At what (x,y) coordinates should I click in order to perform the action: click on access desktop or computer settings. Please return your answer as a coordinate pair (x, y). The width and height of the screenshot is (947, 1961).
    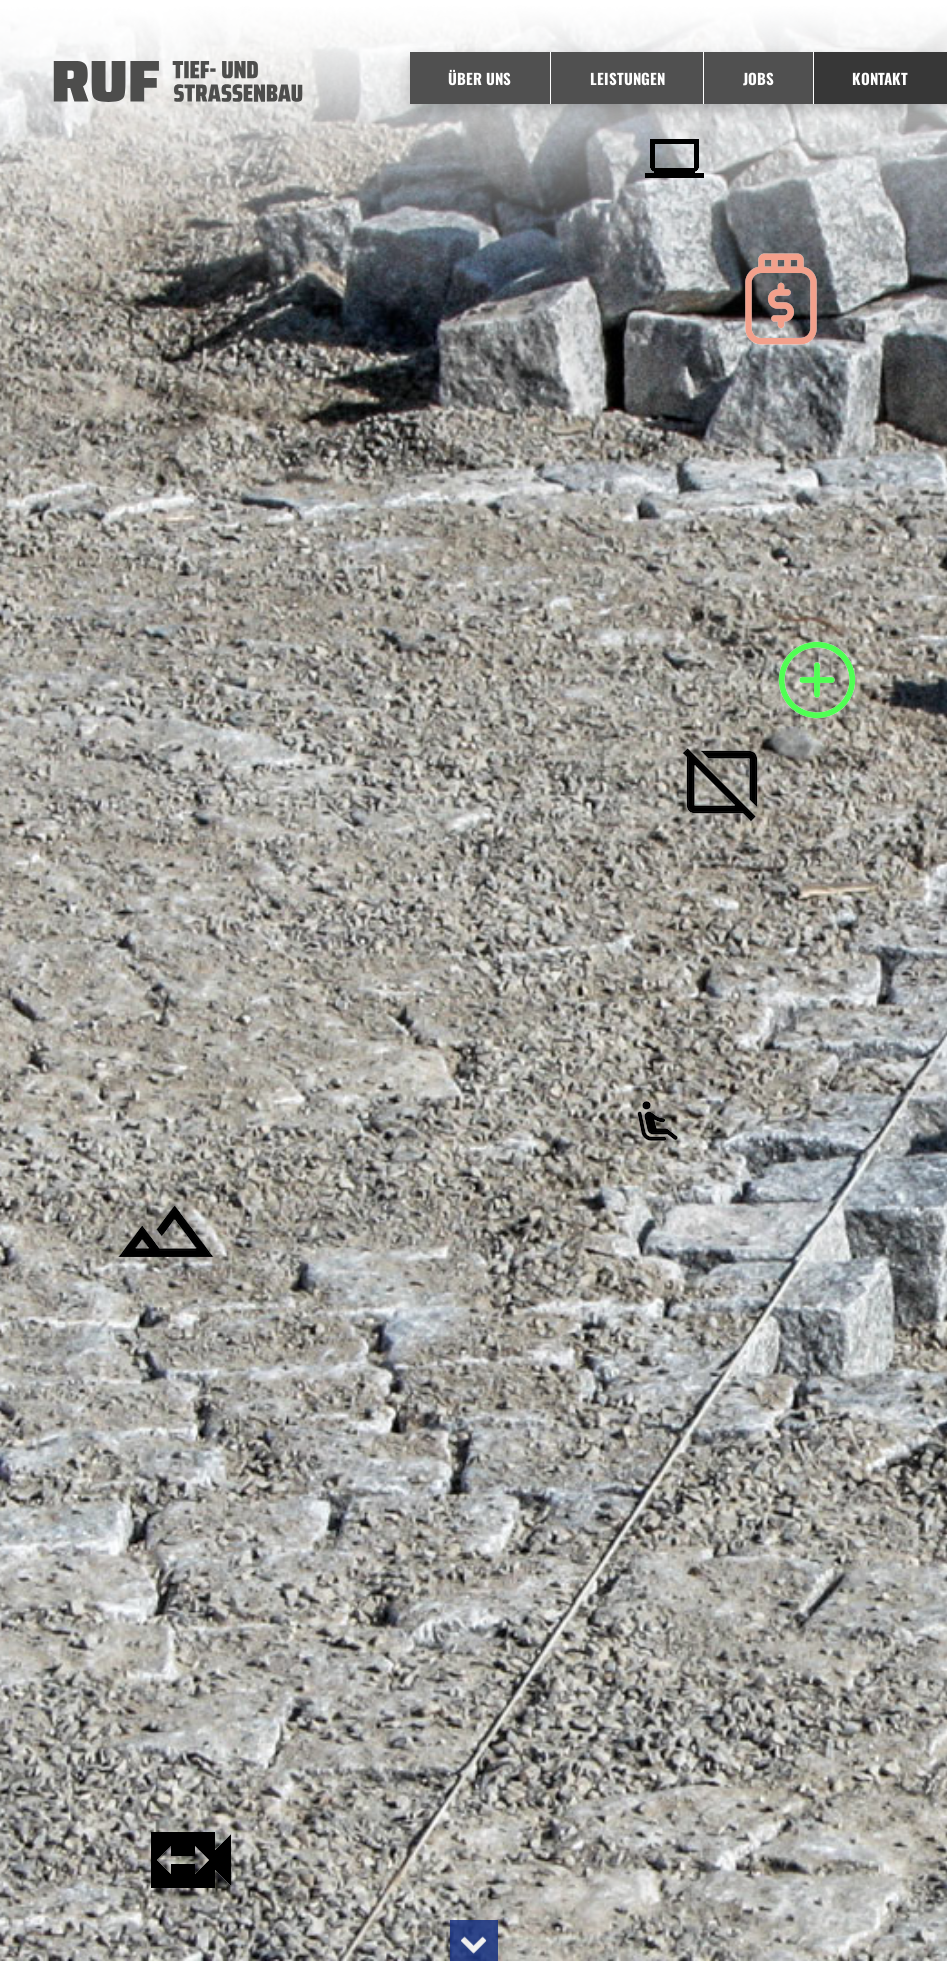
    Looking at the image, I should click on (674, 158).